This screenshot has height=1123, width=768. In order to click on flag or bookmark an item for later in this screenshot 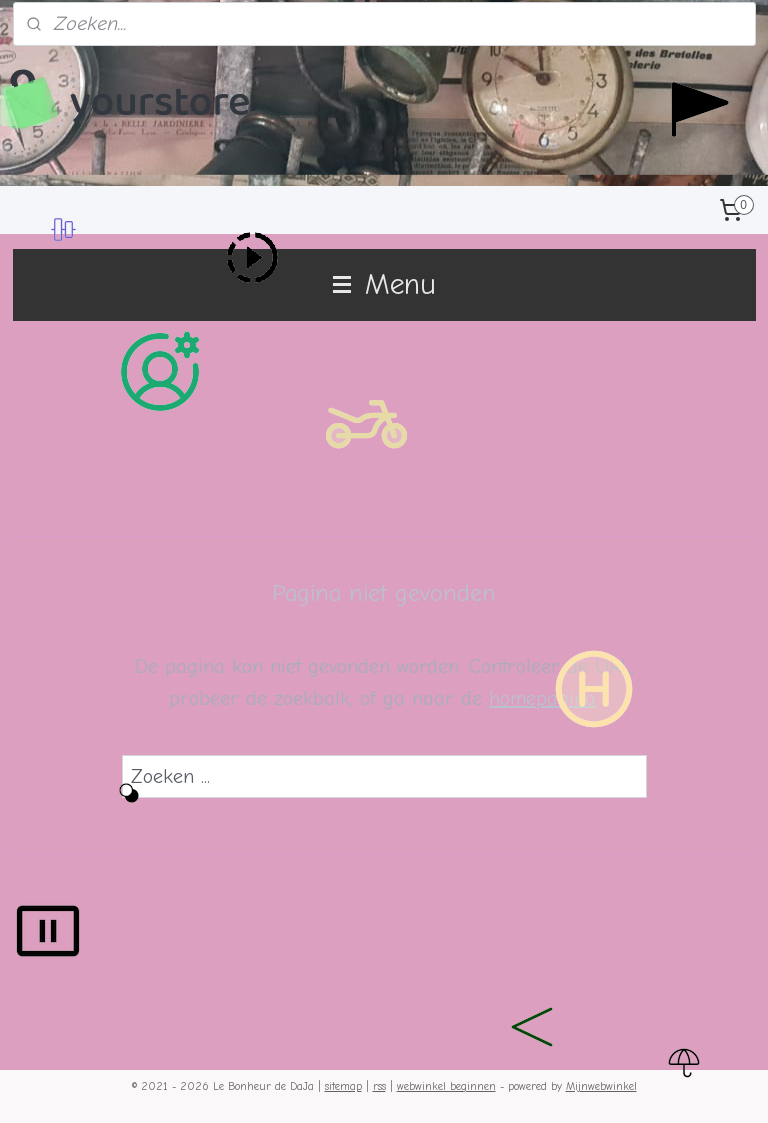, I will do `click(694, 109)`.